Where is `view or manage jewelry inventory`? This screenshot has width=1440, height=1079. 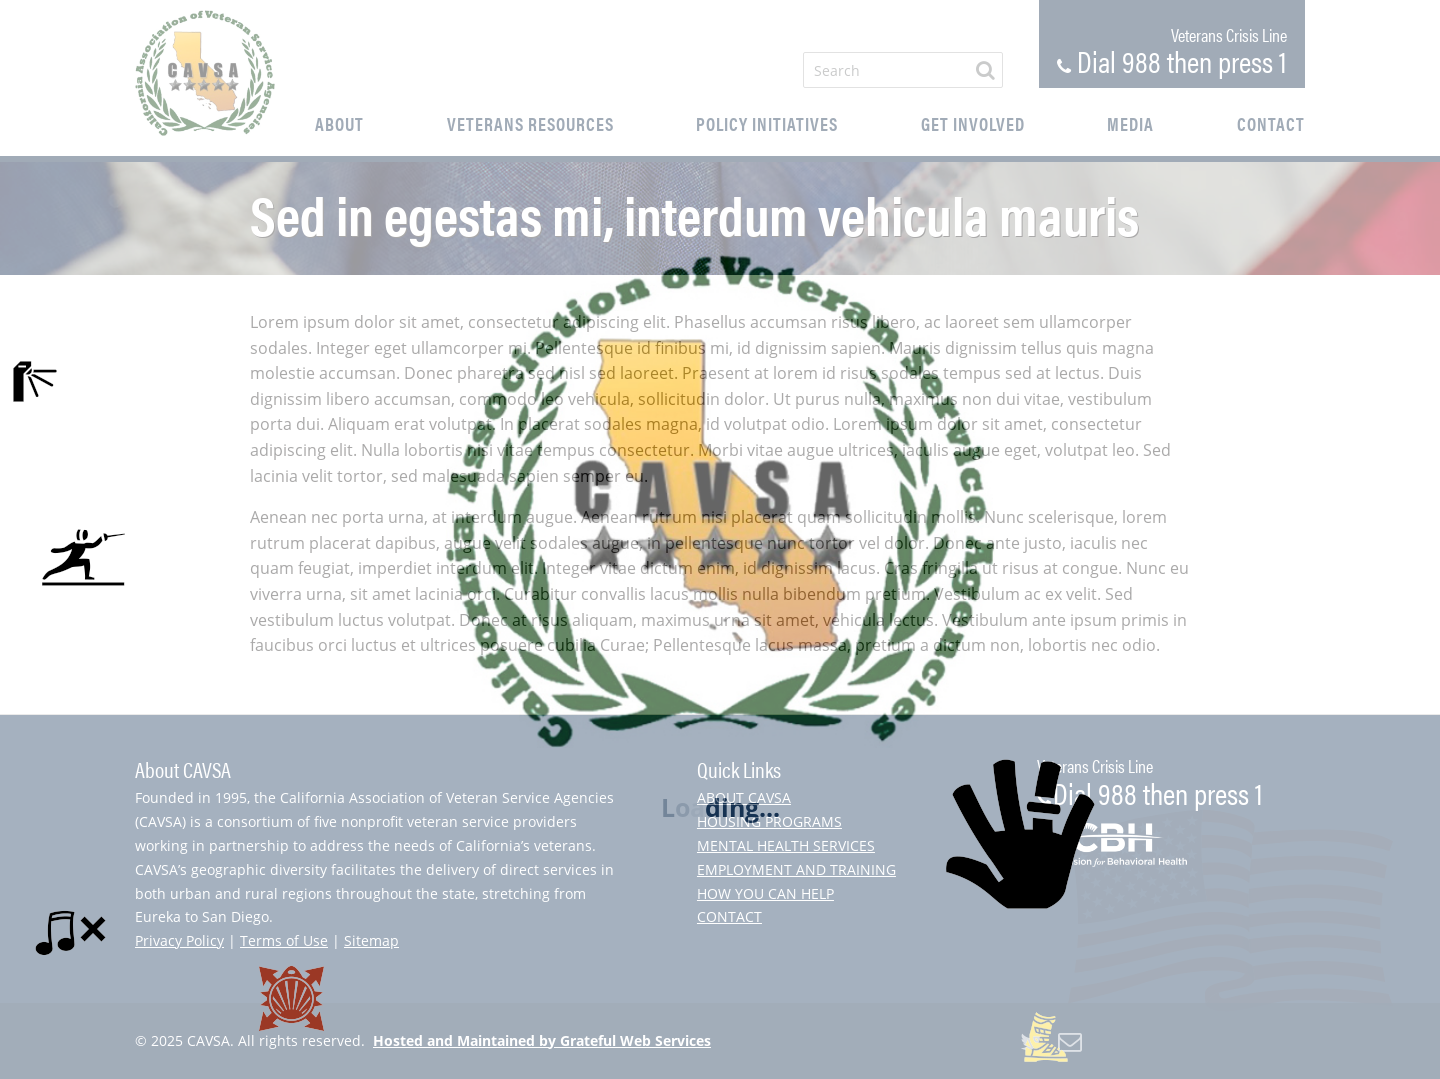
view or manage jewelry inventory is located at coordinates (1020, 834).